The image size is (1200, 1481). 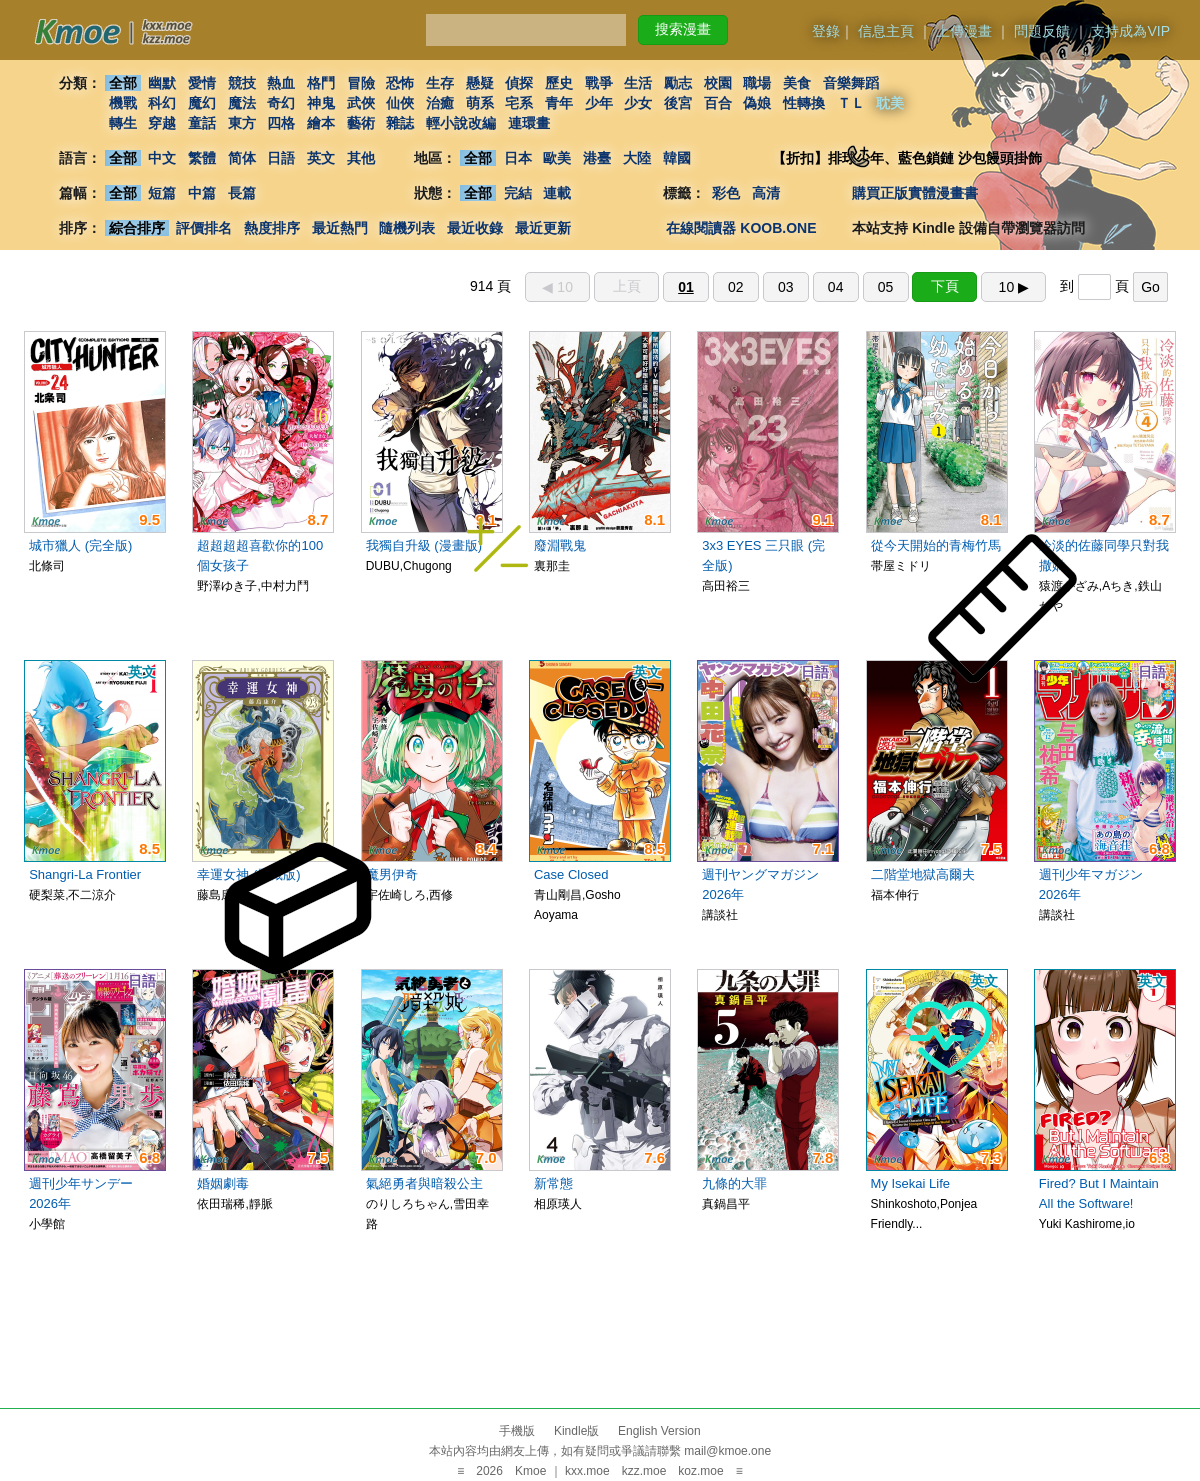 I want to click on add a new contact, so click(x=859, y=156).